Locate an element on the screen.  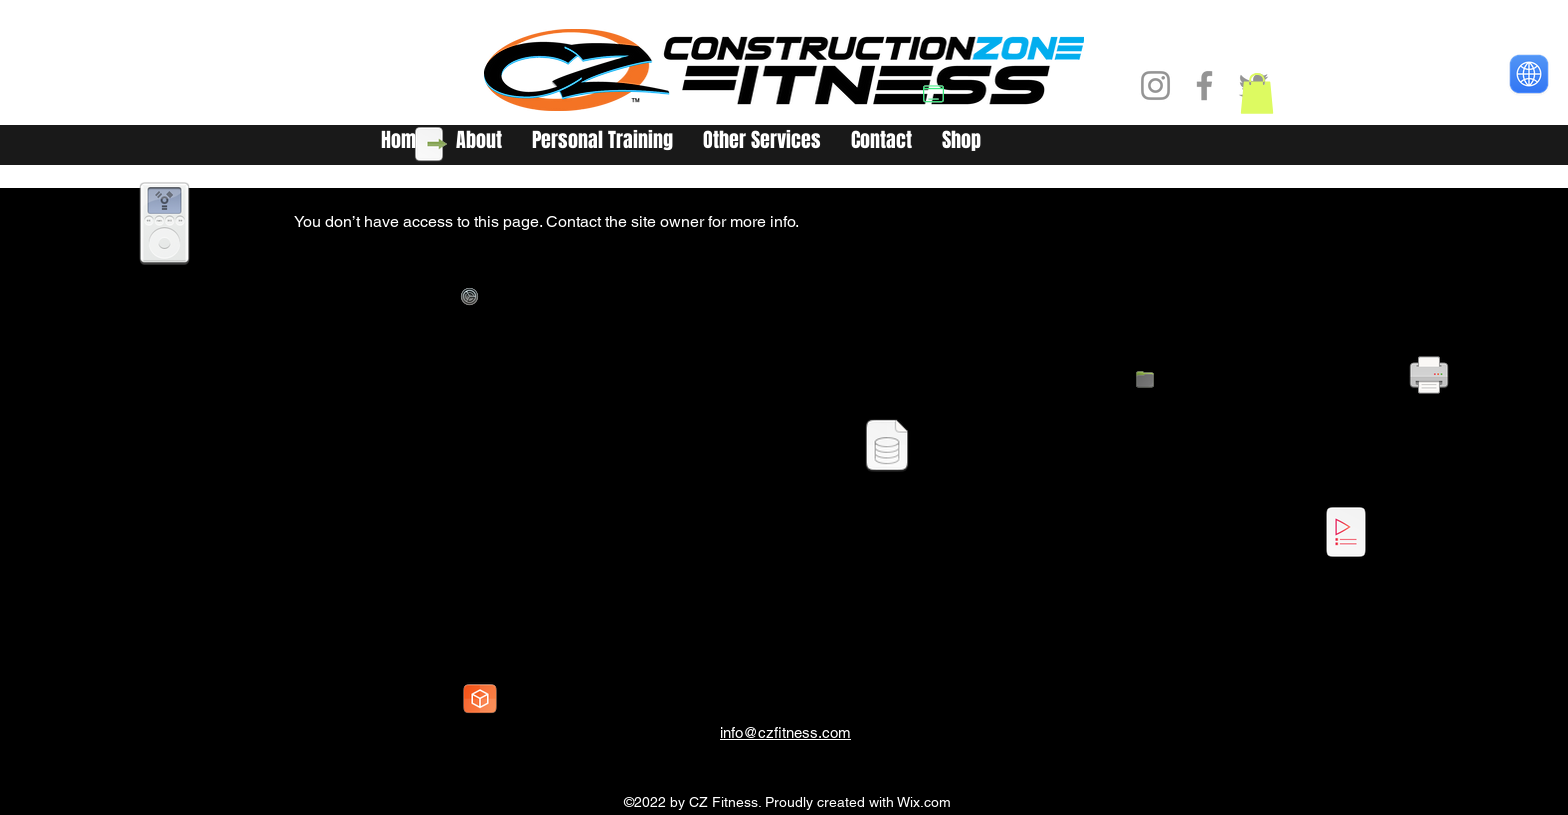
print the current document is located at coordinates (1429, 375).